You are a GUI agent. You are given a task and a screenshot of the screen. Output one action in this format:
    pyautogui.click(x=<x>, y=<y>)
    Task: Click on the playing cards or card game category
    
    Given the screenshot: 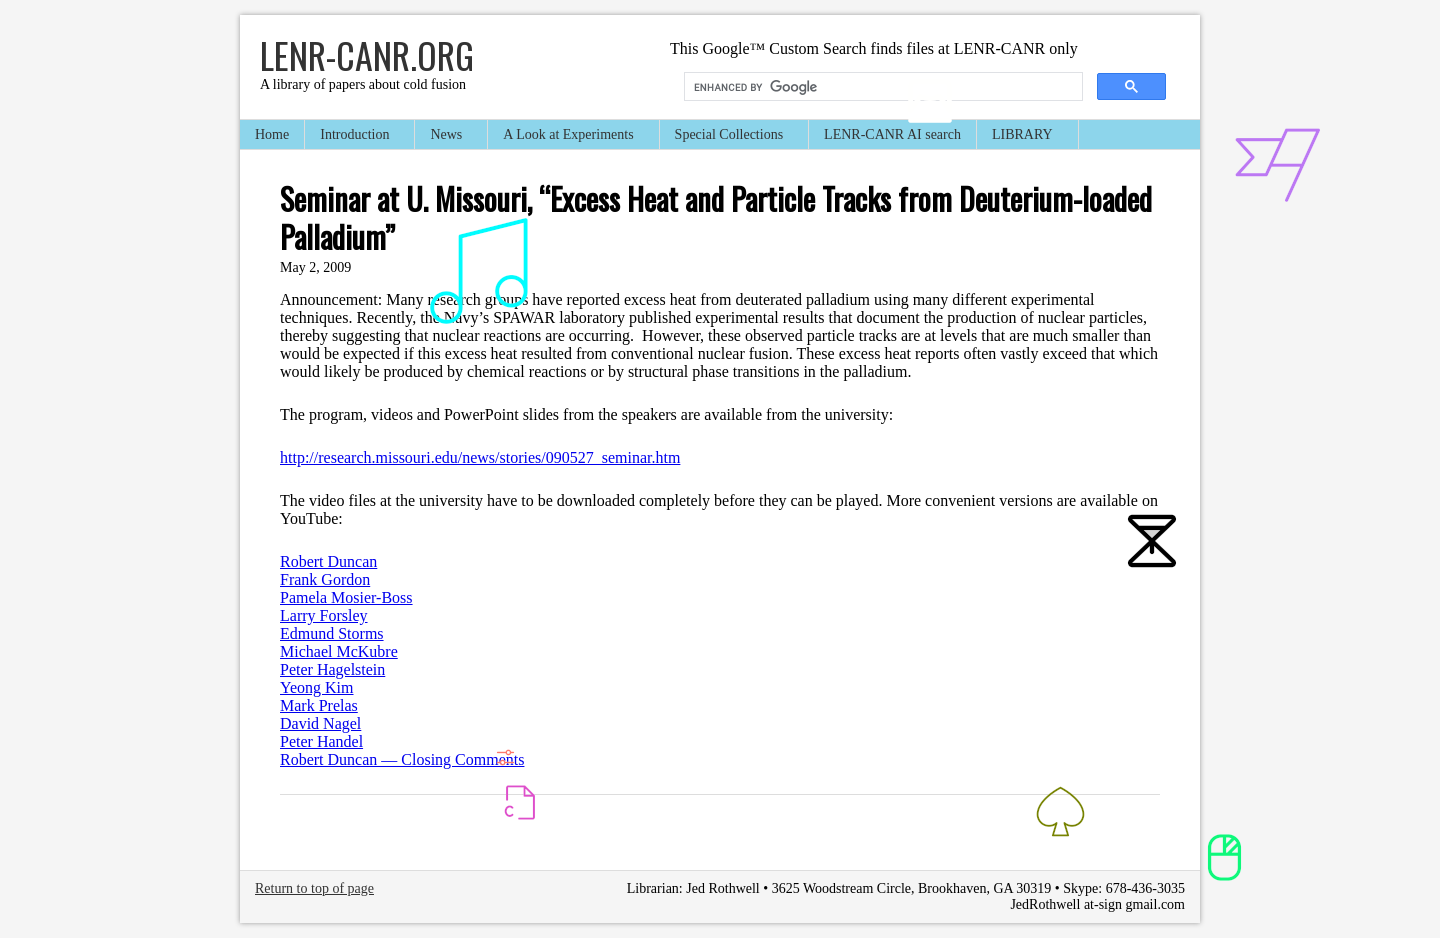 What is the action you would take?
    pyautogui.click(x=1060, y=812)
    